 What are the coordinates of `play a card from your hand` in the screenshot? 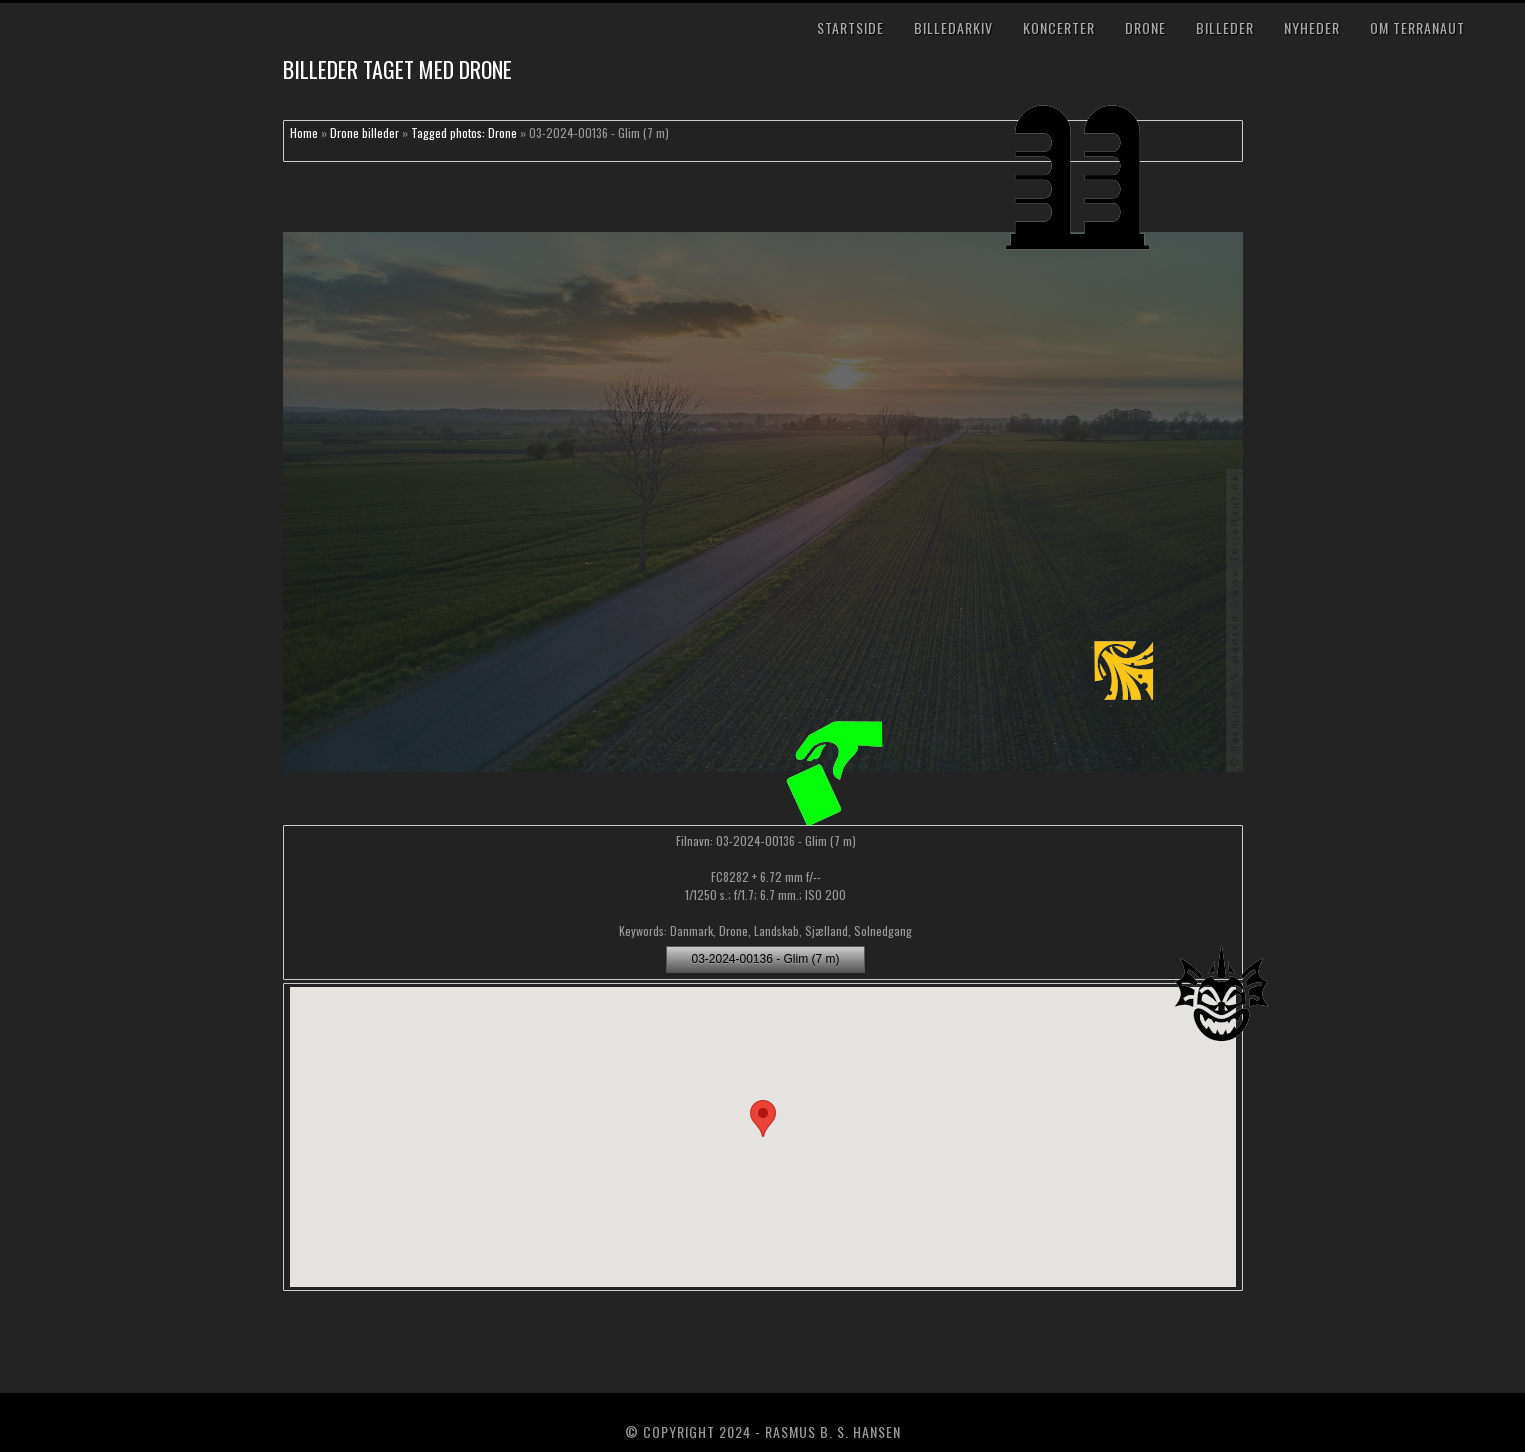 It's located at (834, 773).